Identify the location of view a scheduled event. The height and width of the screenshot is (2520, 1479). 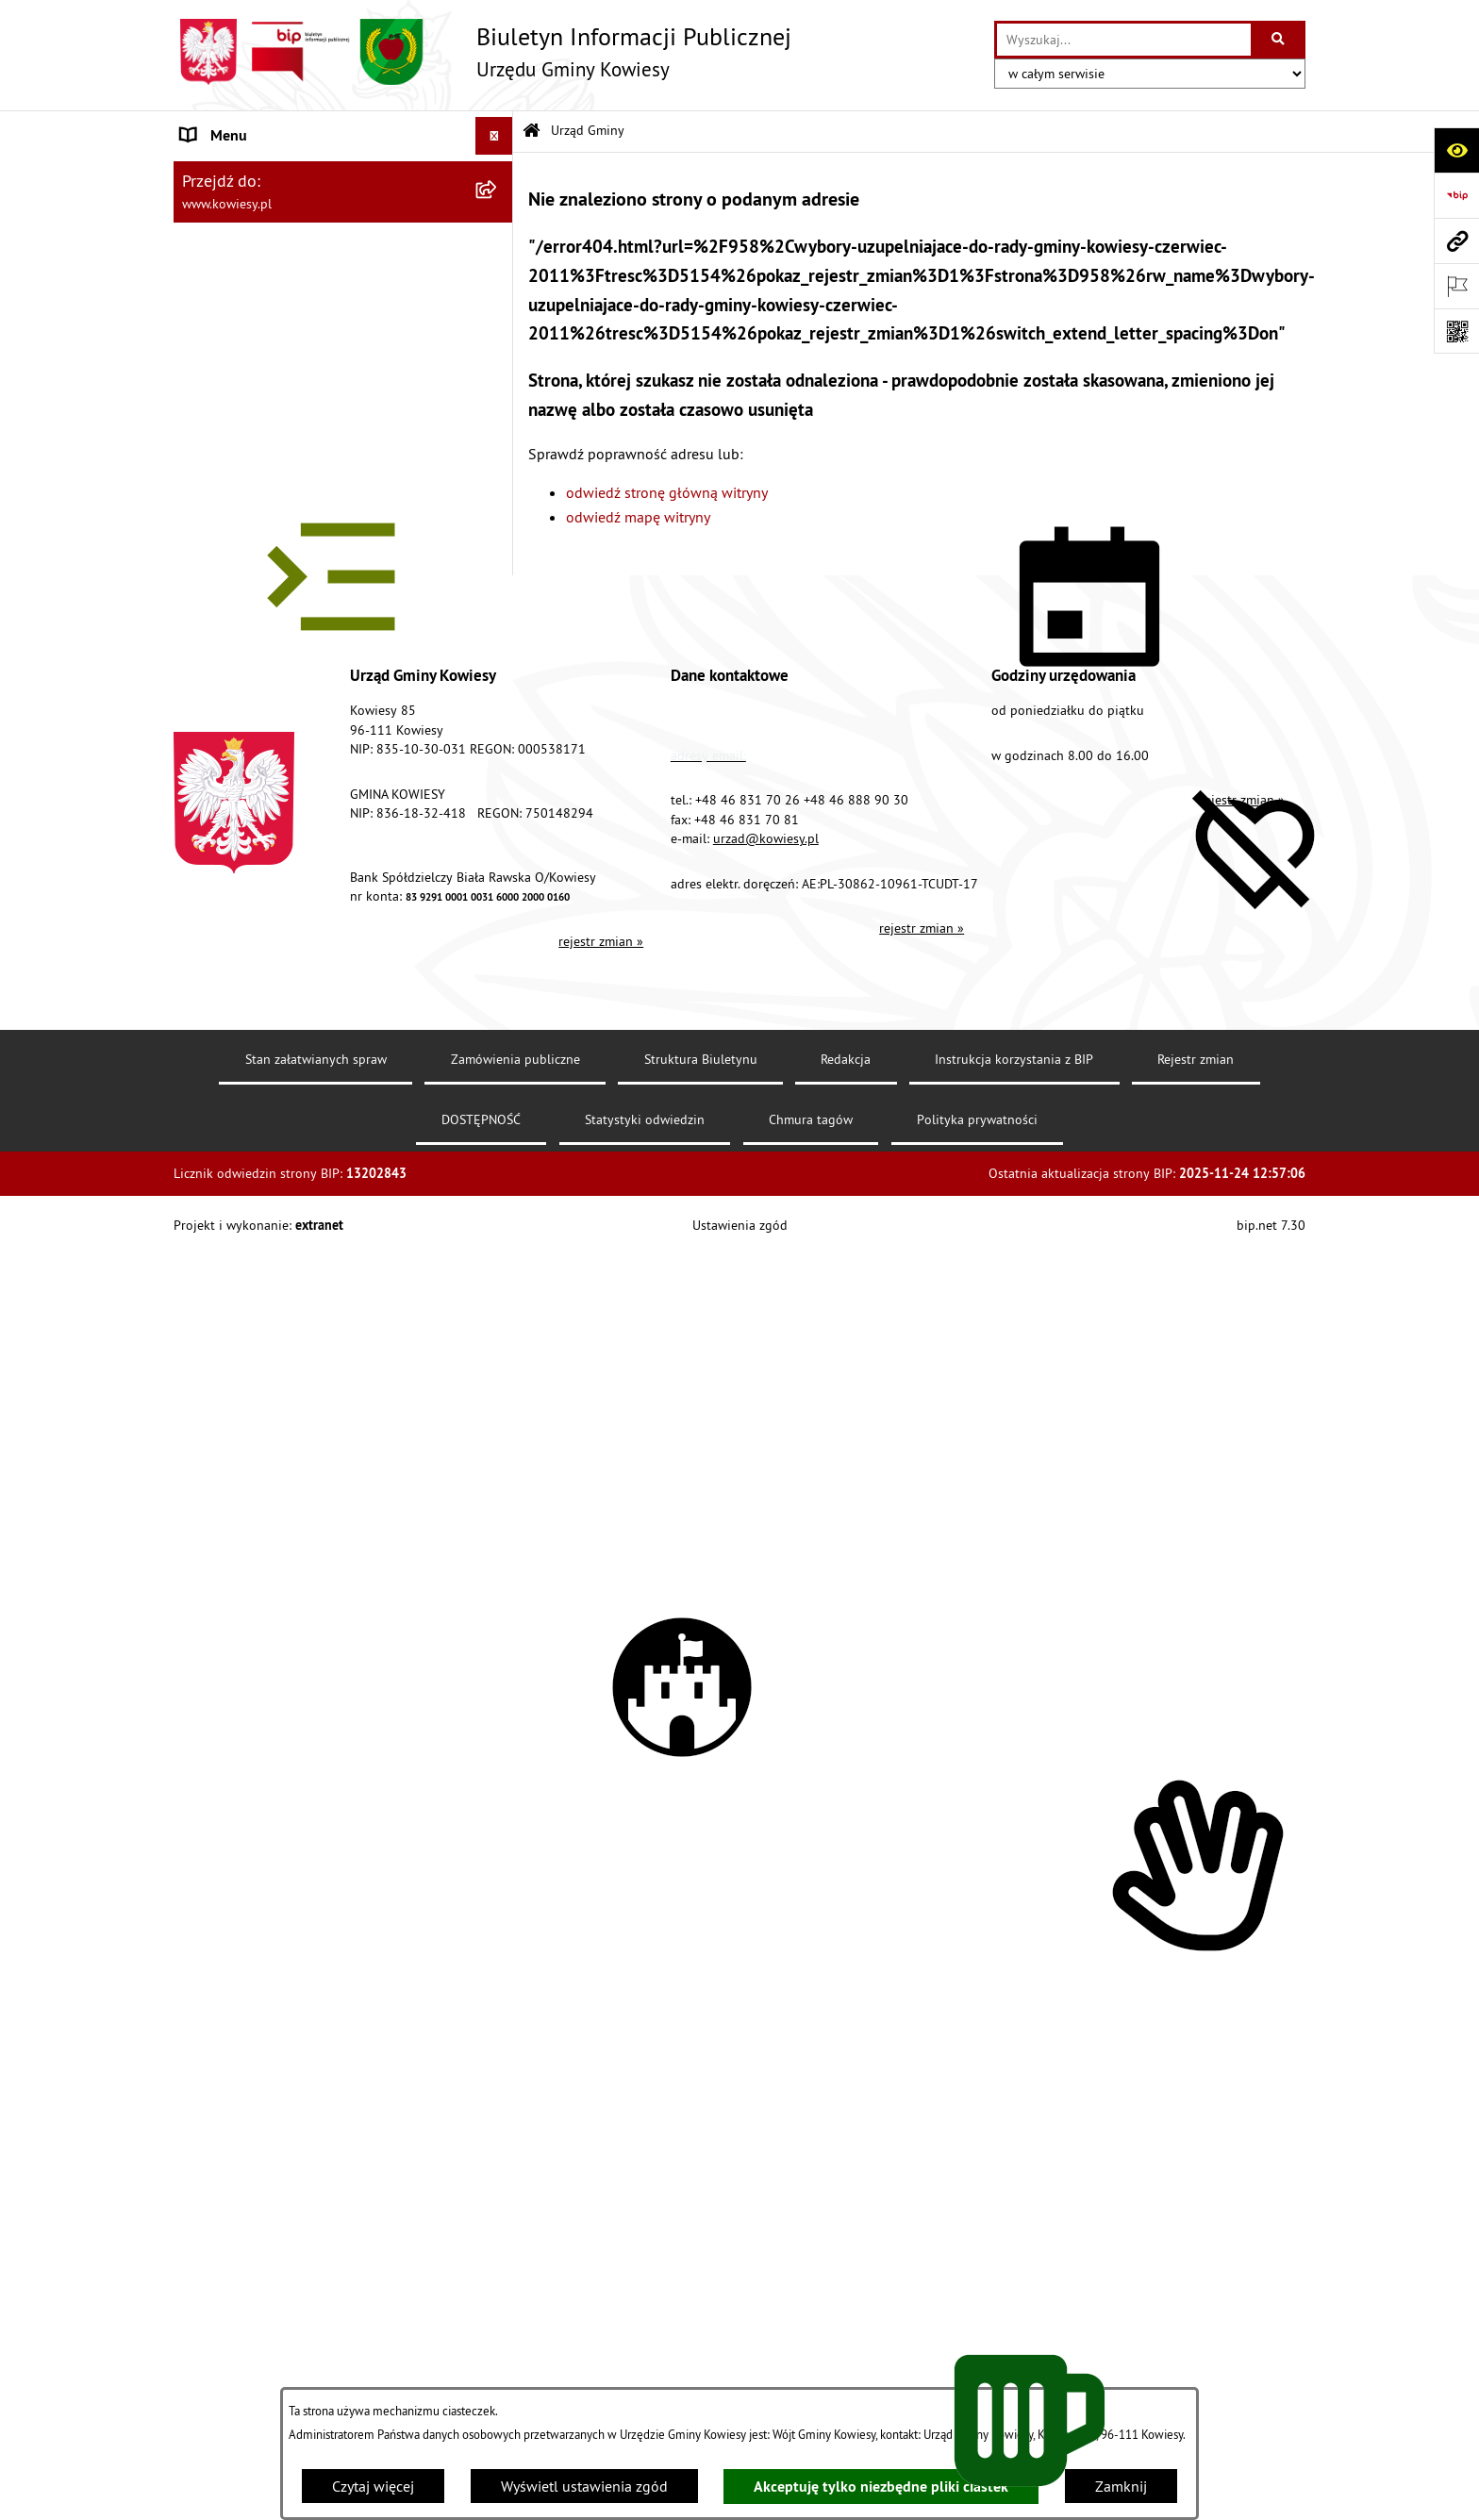
(1089, 604).